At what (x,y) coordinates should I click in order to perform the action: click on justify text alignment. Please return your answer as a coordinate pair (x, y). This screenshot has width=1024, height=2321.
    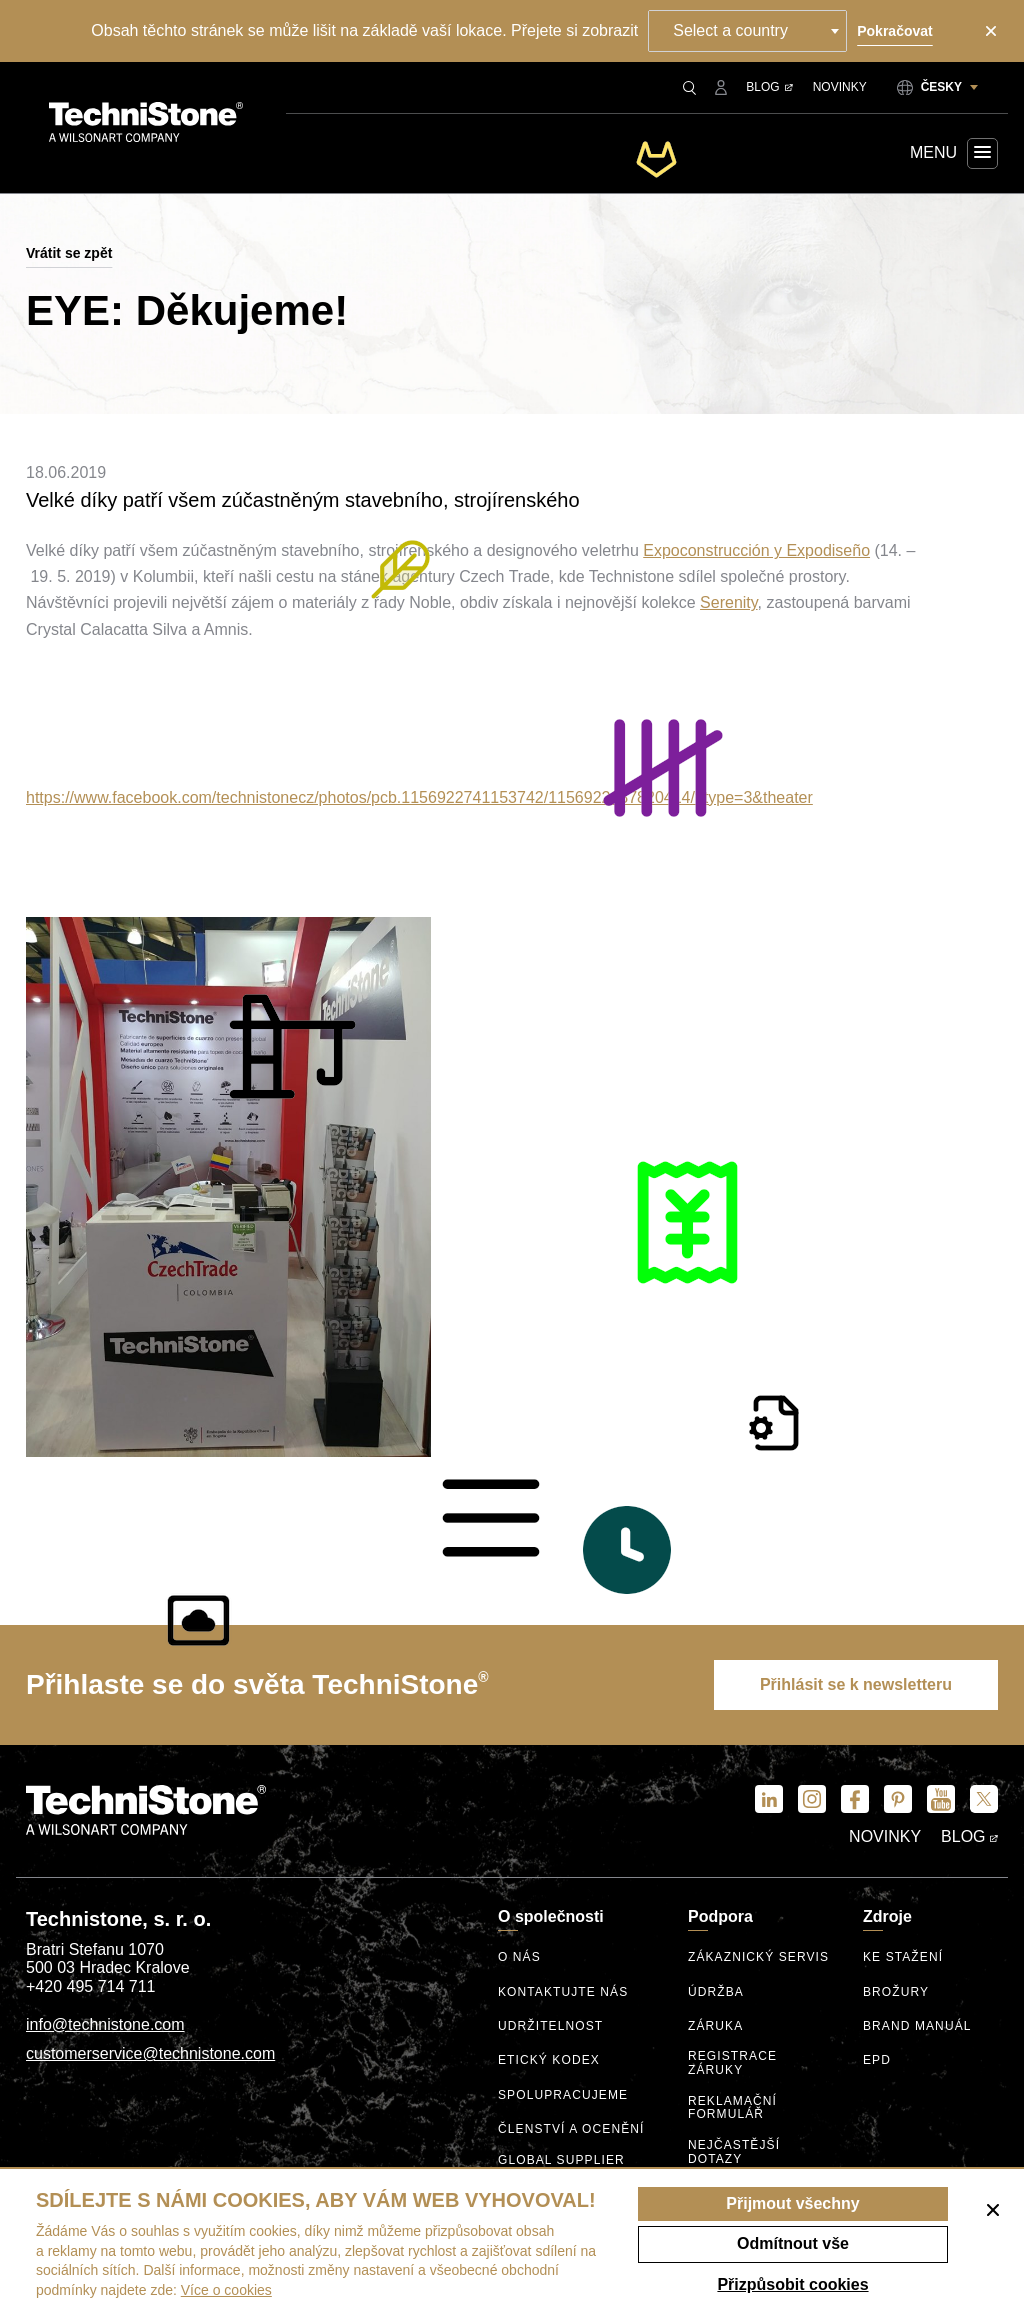
    Looking at the image, I should click on (491, 1518).